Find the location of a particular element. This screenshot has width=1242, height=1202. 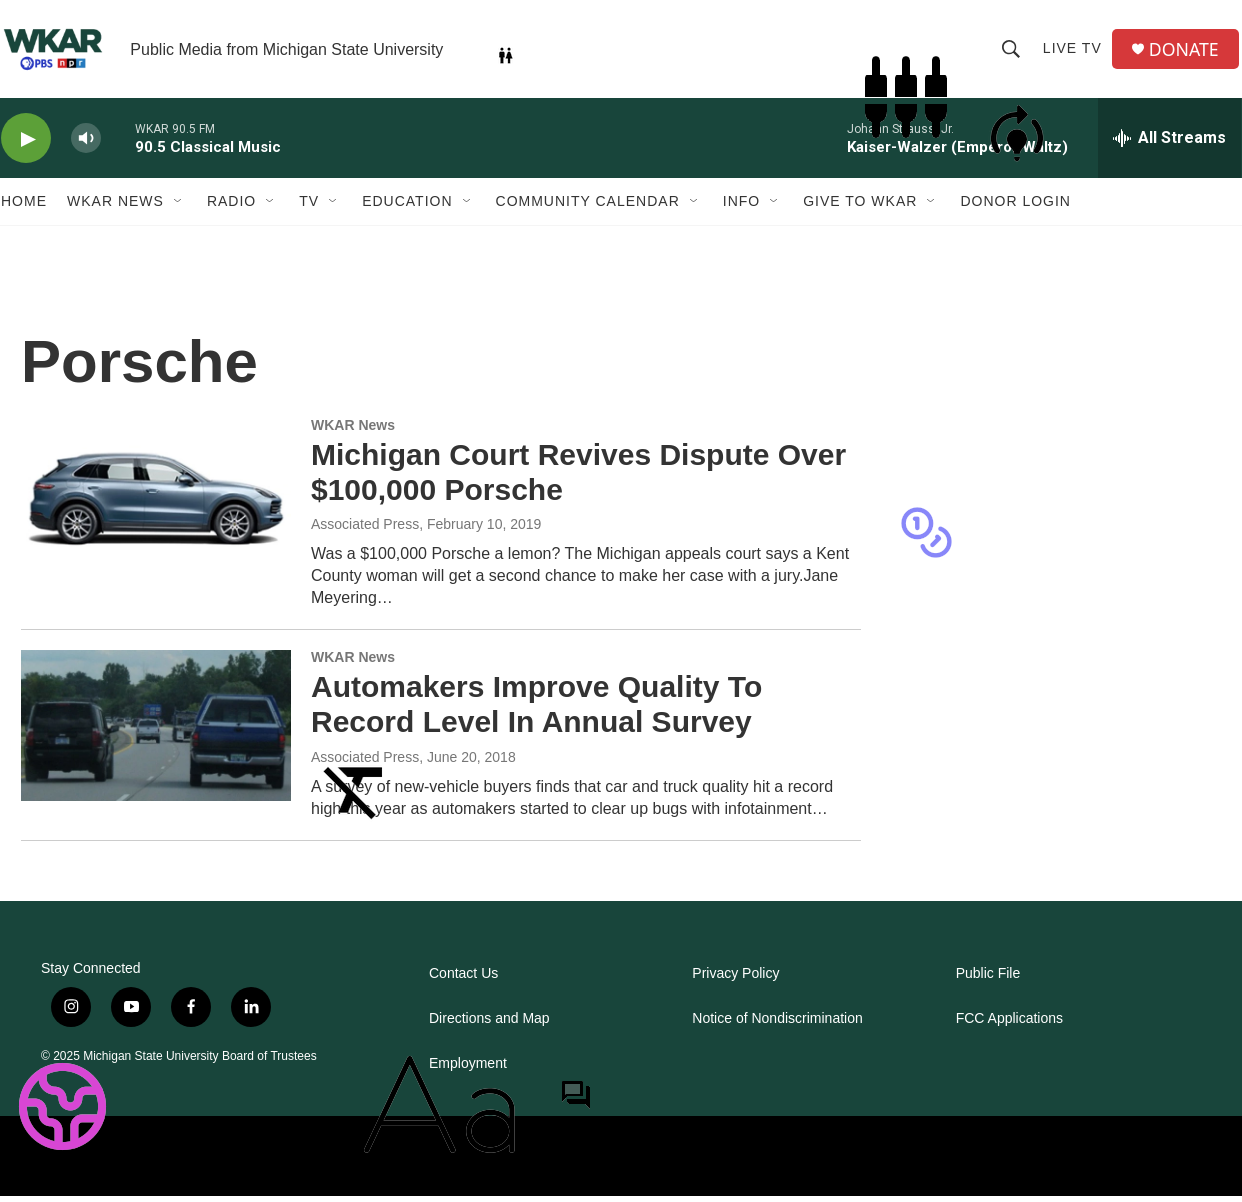

open forum or group discussion is located at coordinates (576, 1095).